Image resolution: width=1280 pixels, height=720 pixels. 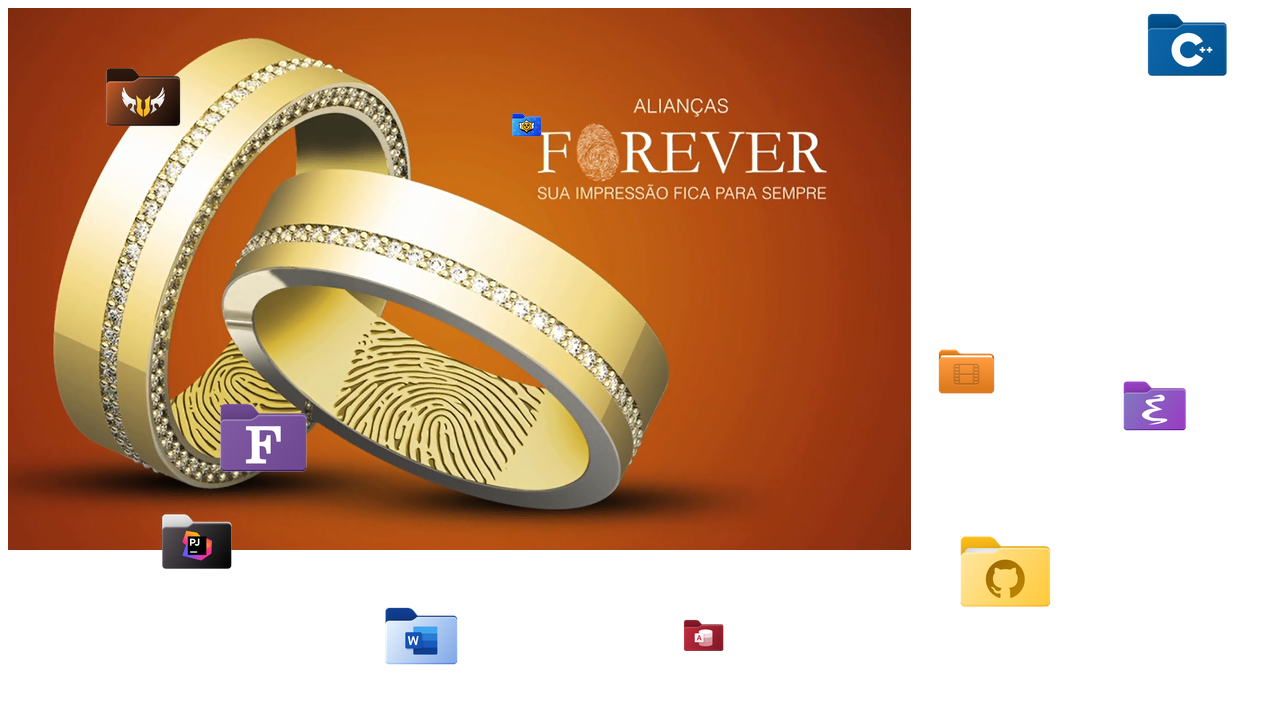 I want to click on open emacs configuration files folder, so click(x=1154, y=407).